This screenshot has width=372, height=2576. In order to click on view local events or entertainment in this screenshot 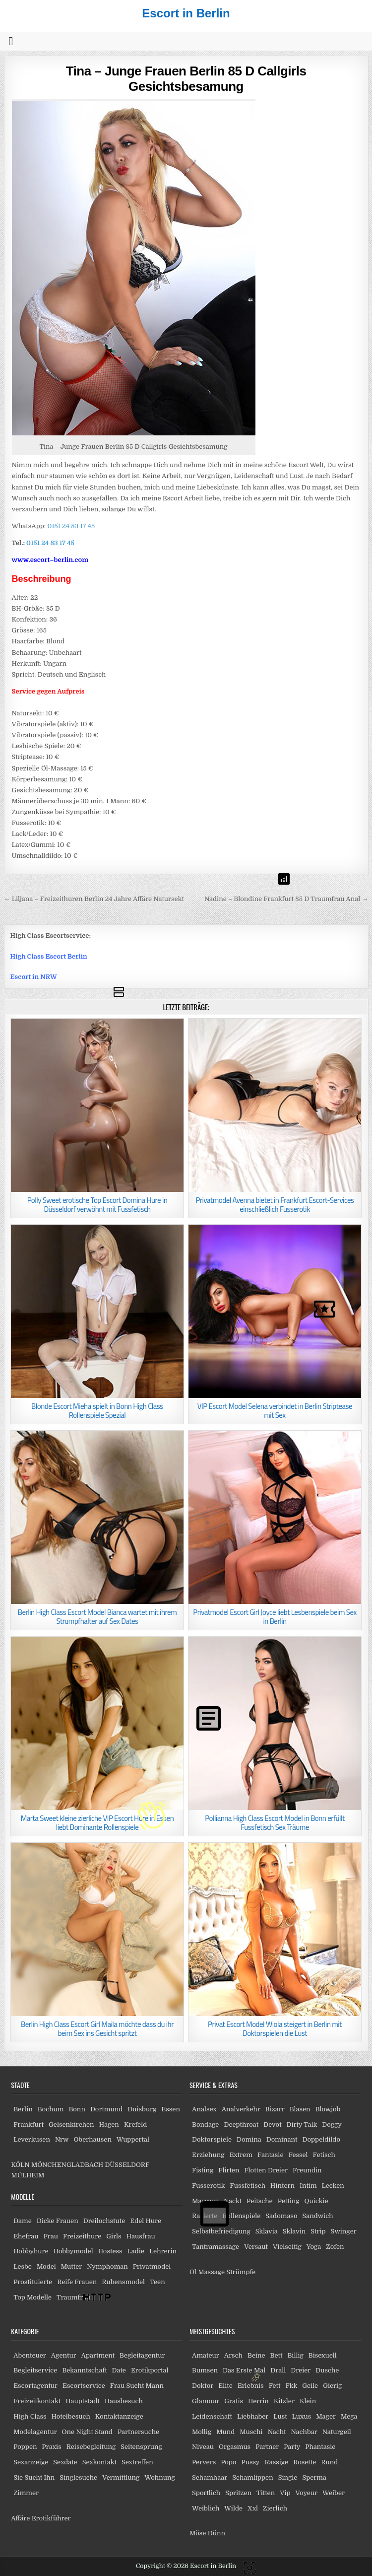, I will do `click(324, 1309)`.